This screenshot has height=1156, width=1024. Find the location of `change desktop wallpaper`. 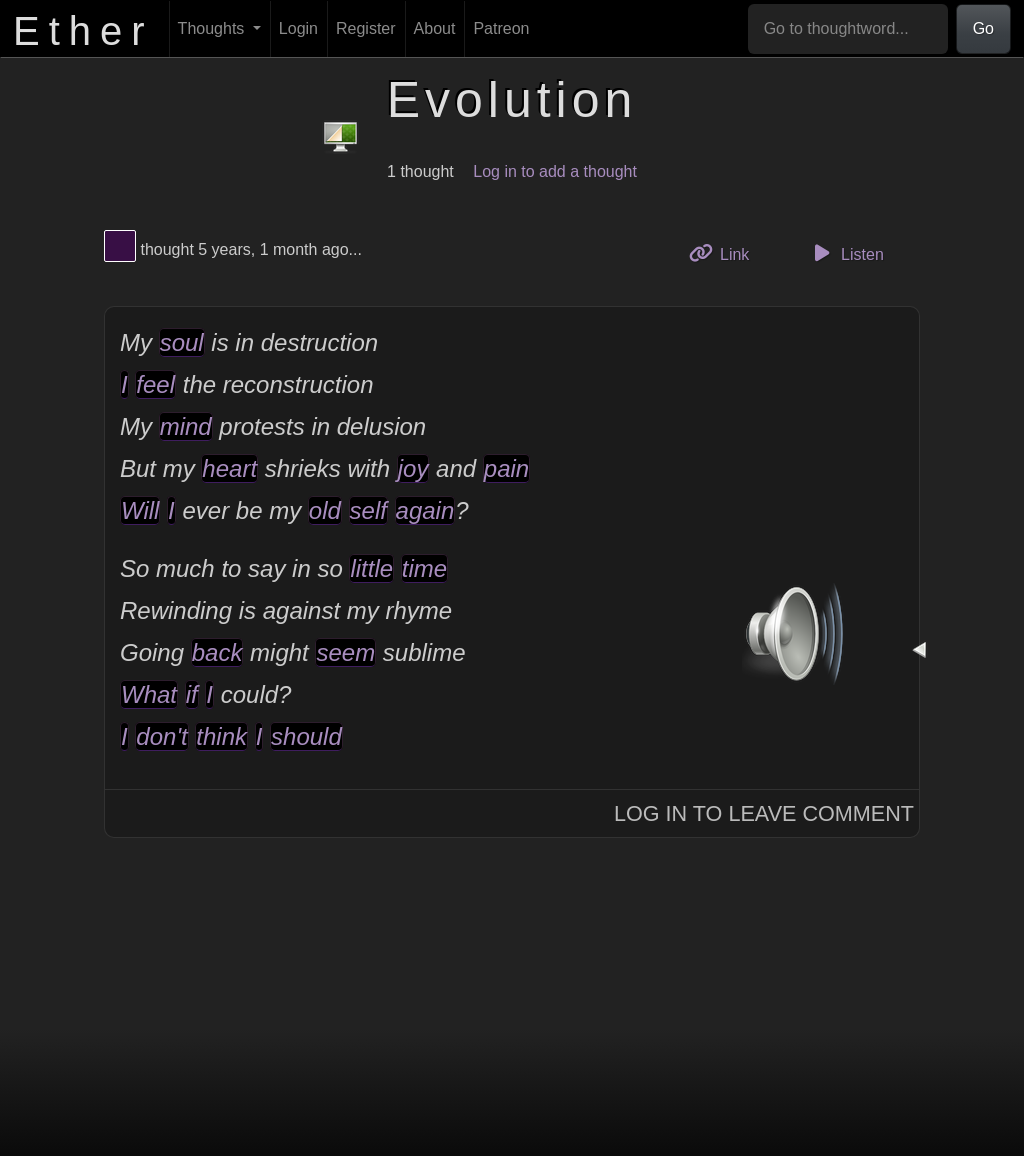

change desktop wallpaper is located at coordinates (340, 136).